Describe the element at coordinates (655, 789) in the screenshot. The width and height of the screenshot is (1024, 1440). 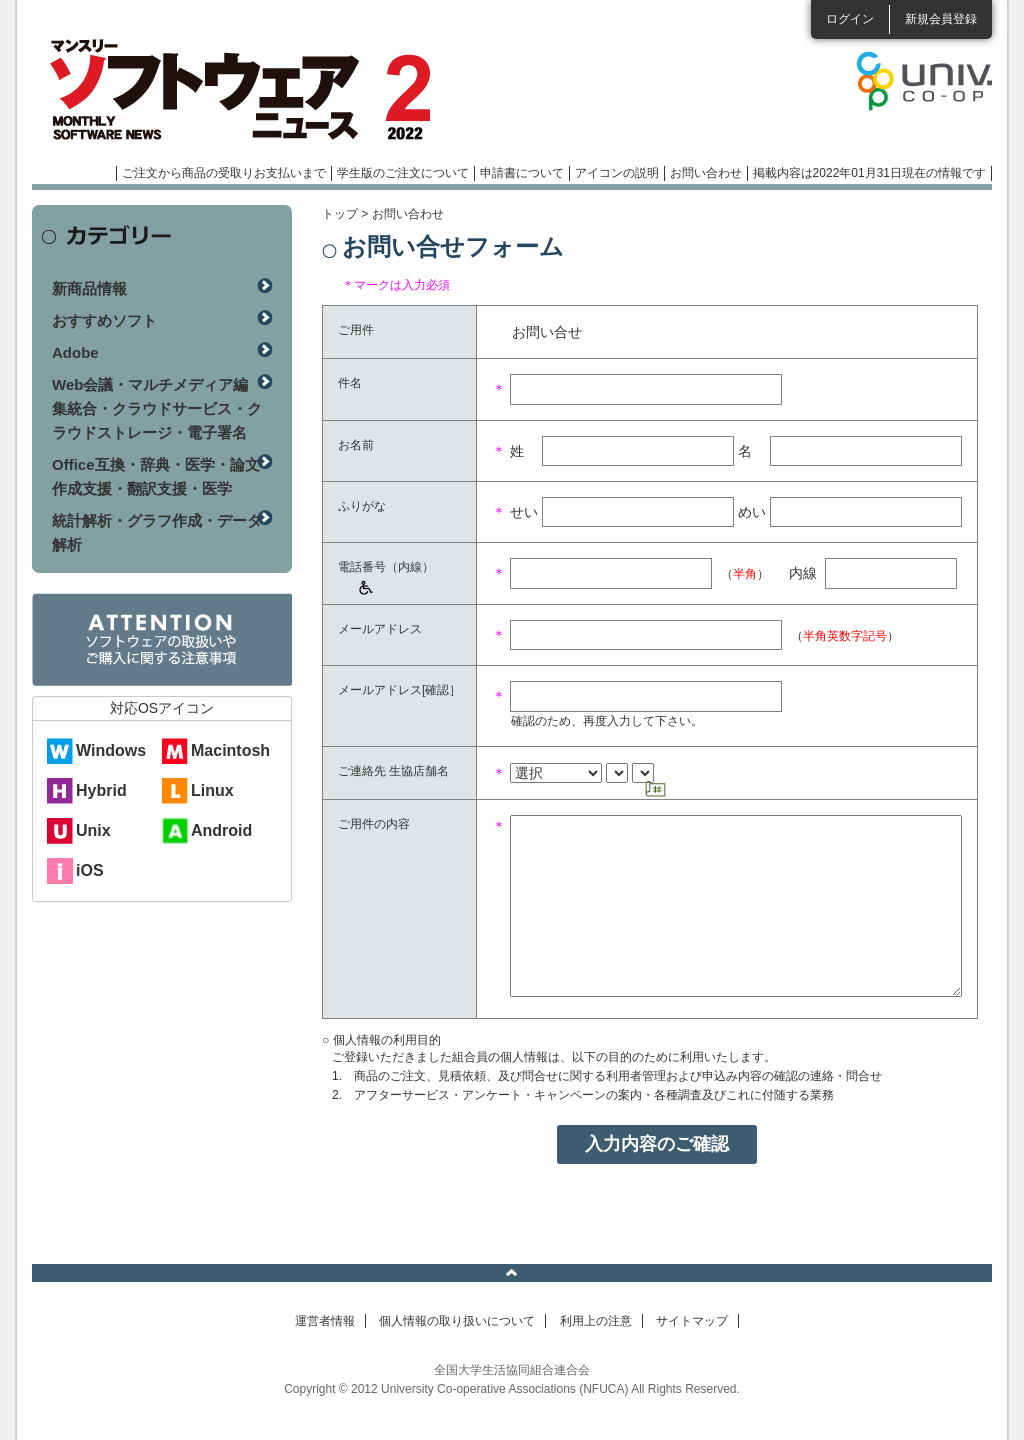
I see `view project blueprints or technical plans` at that location.